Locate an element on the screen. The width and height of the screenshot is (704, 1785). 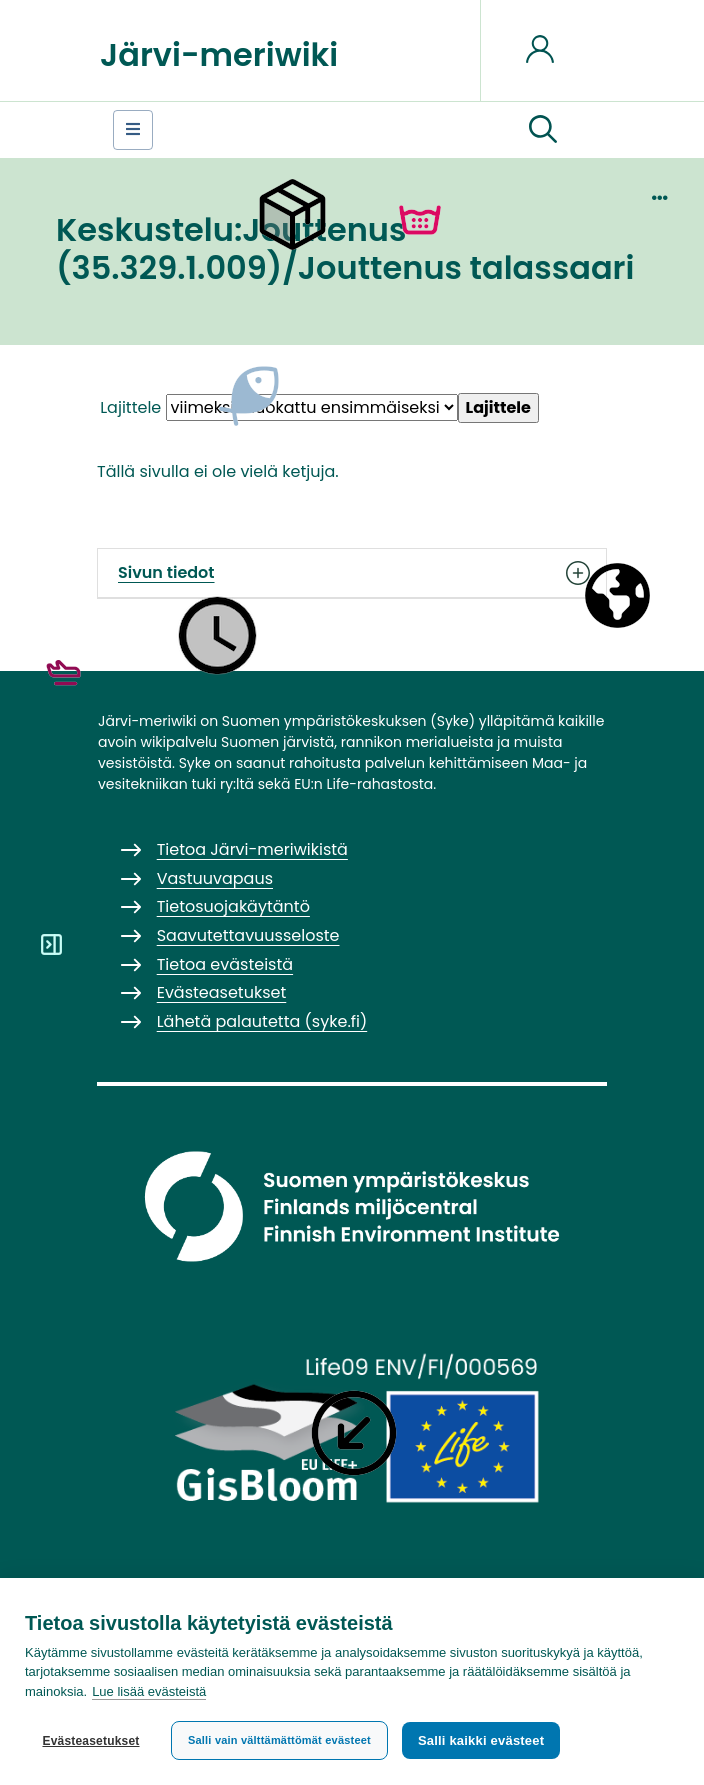
navigate to previous or lower-left content is located at coordinates (354, 1433).